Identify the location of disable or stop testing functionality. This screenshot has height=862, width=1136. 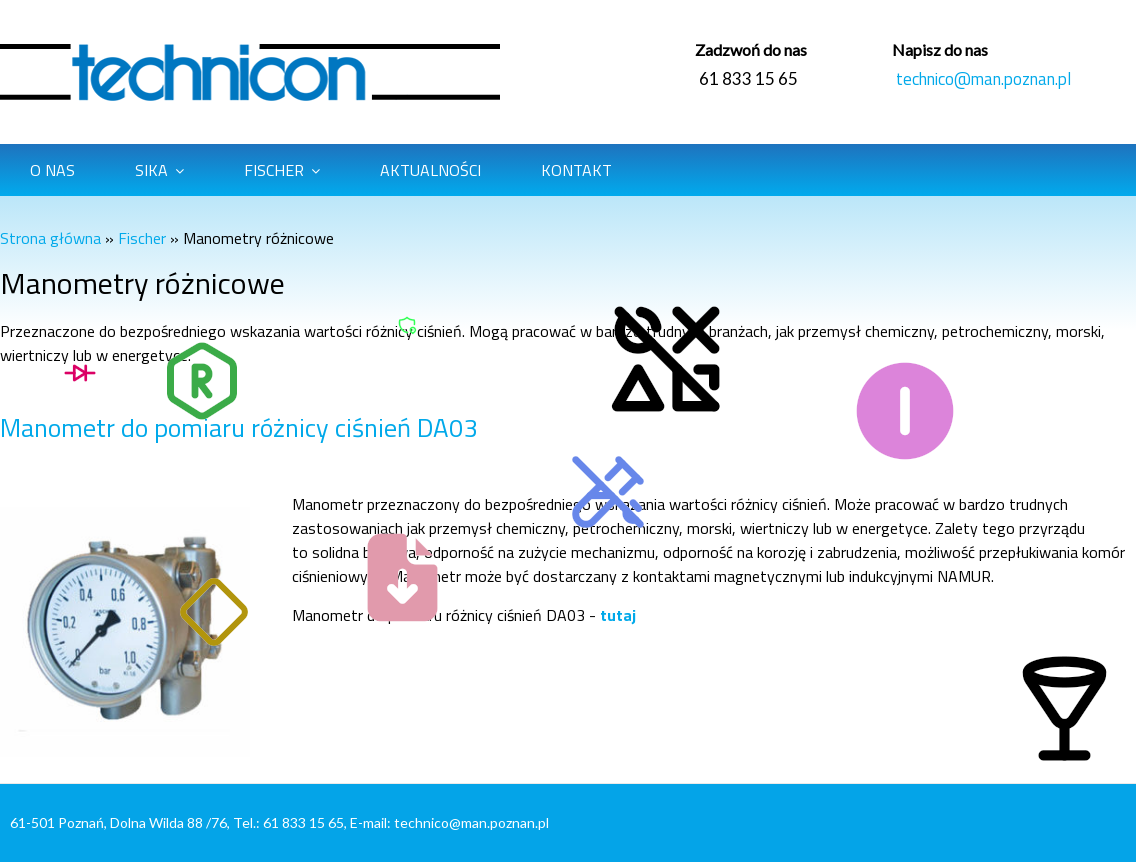
(608, 492).